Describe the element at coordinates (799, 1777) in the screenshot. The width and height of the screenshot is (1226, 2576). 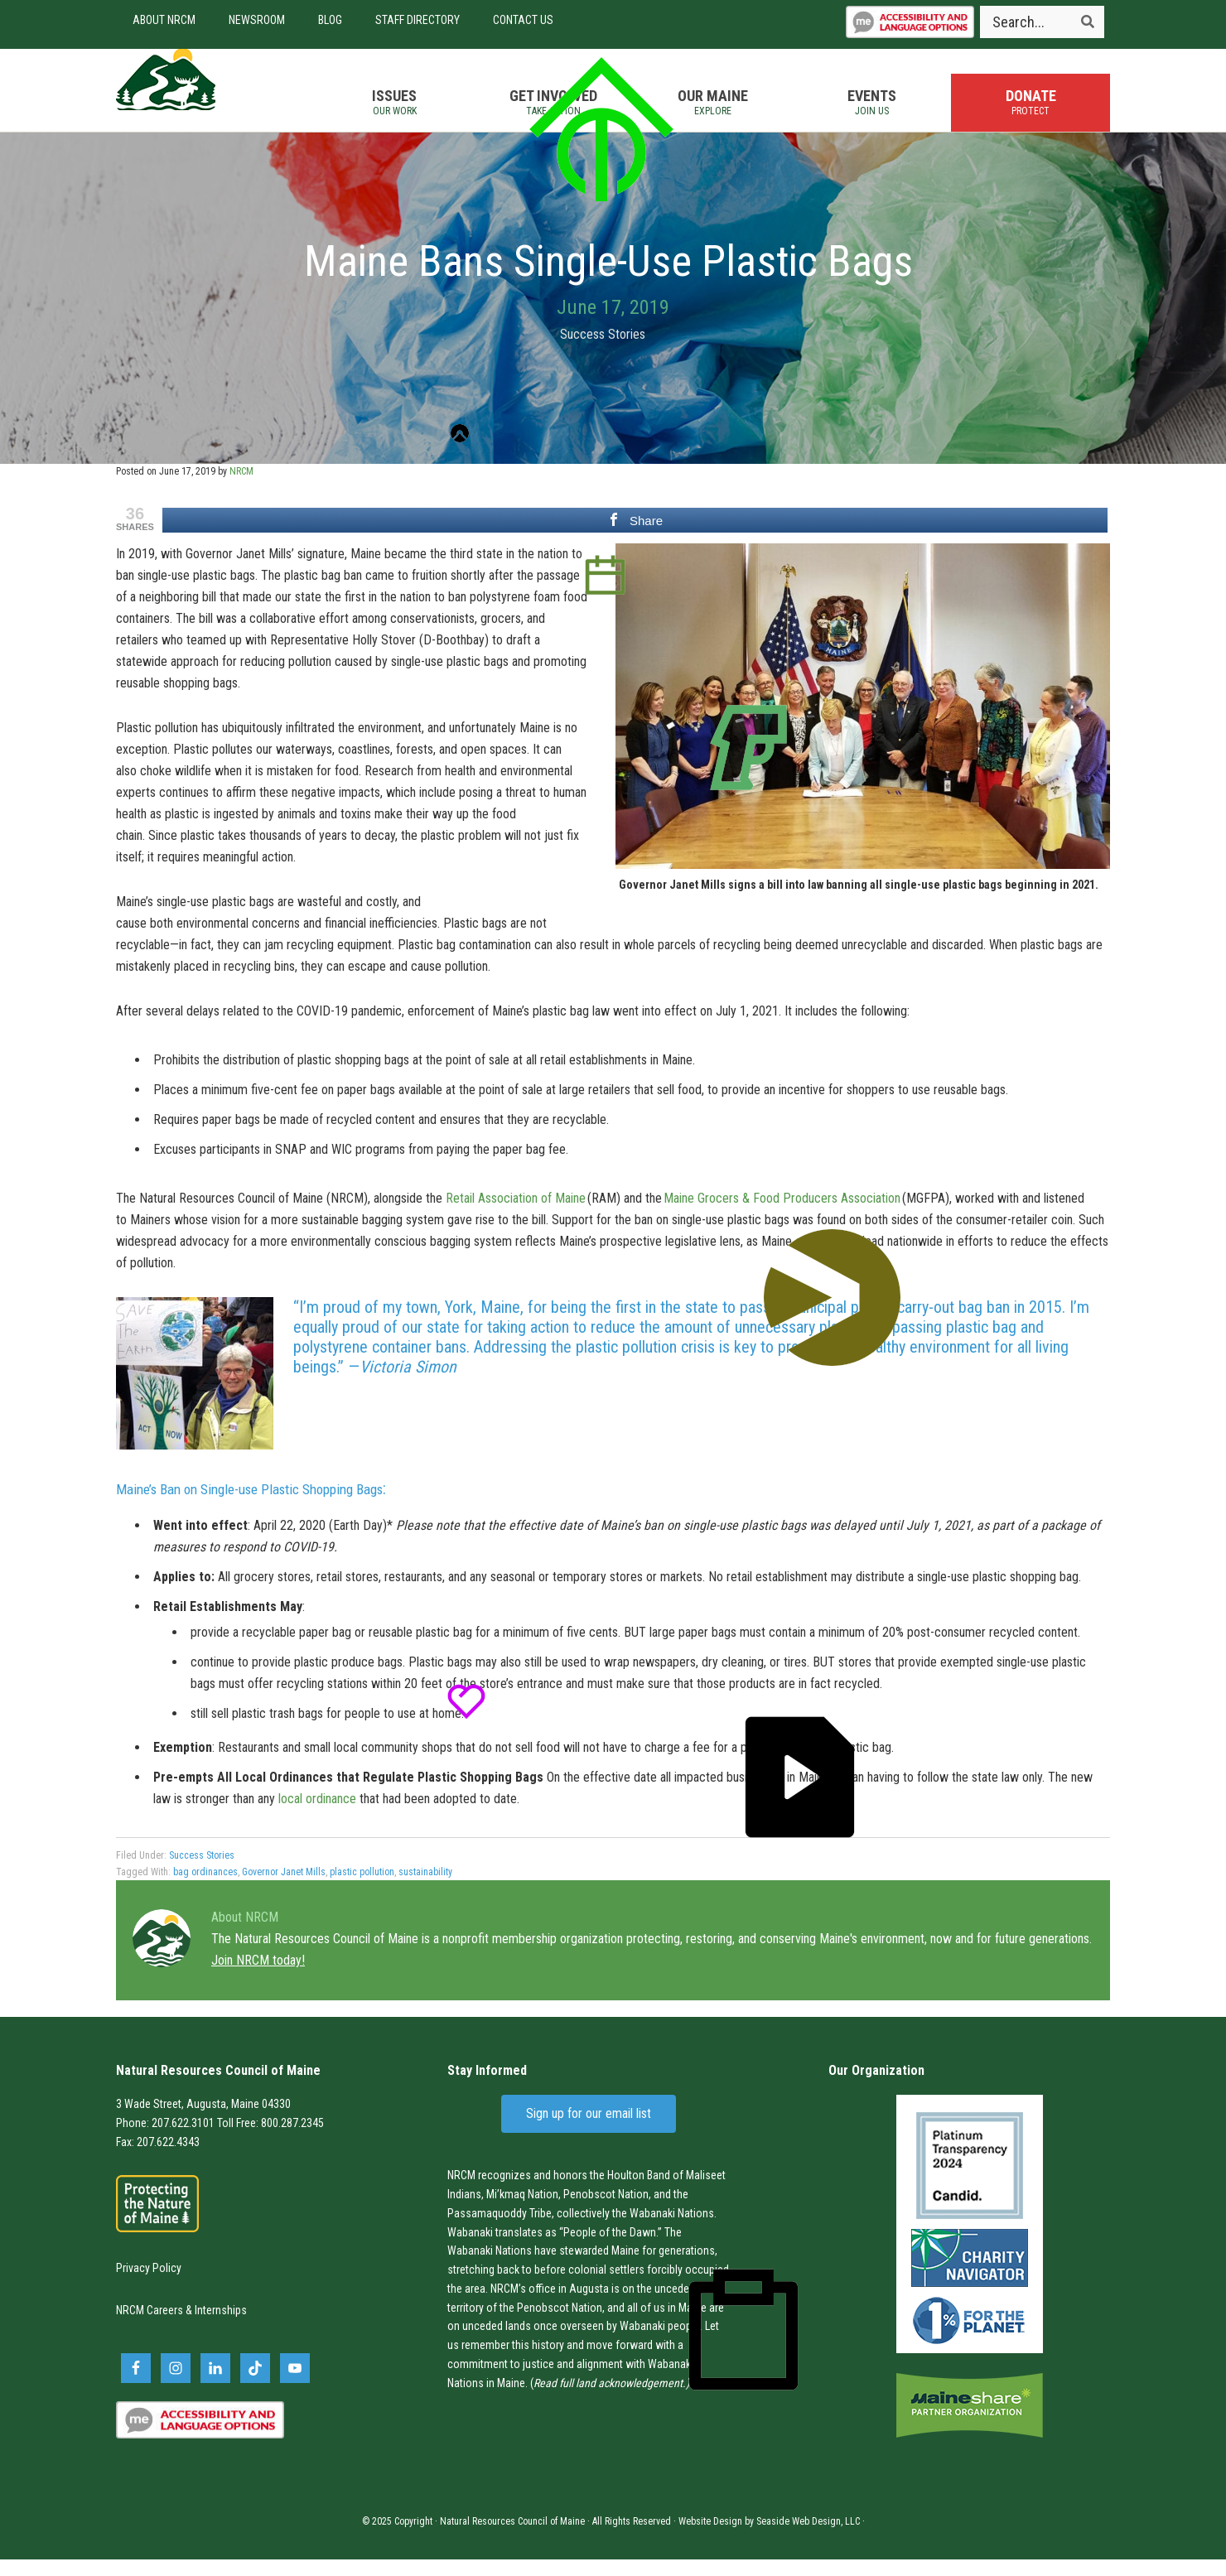
I see `open a video file` at that location.